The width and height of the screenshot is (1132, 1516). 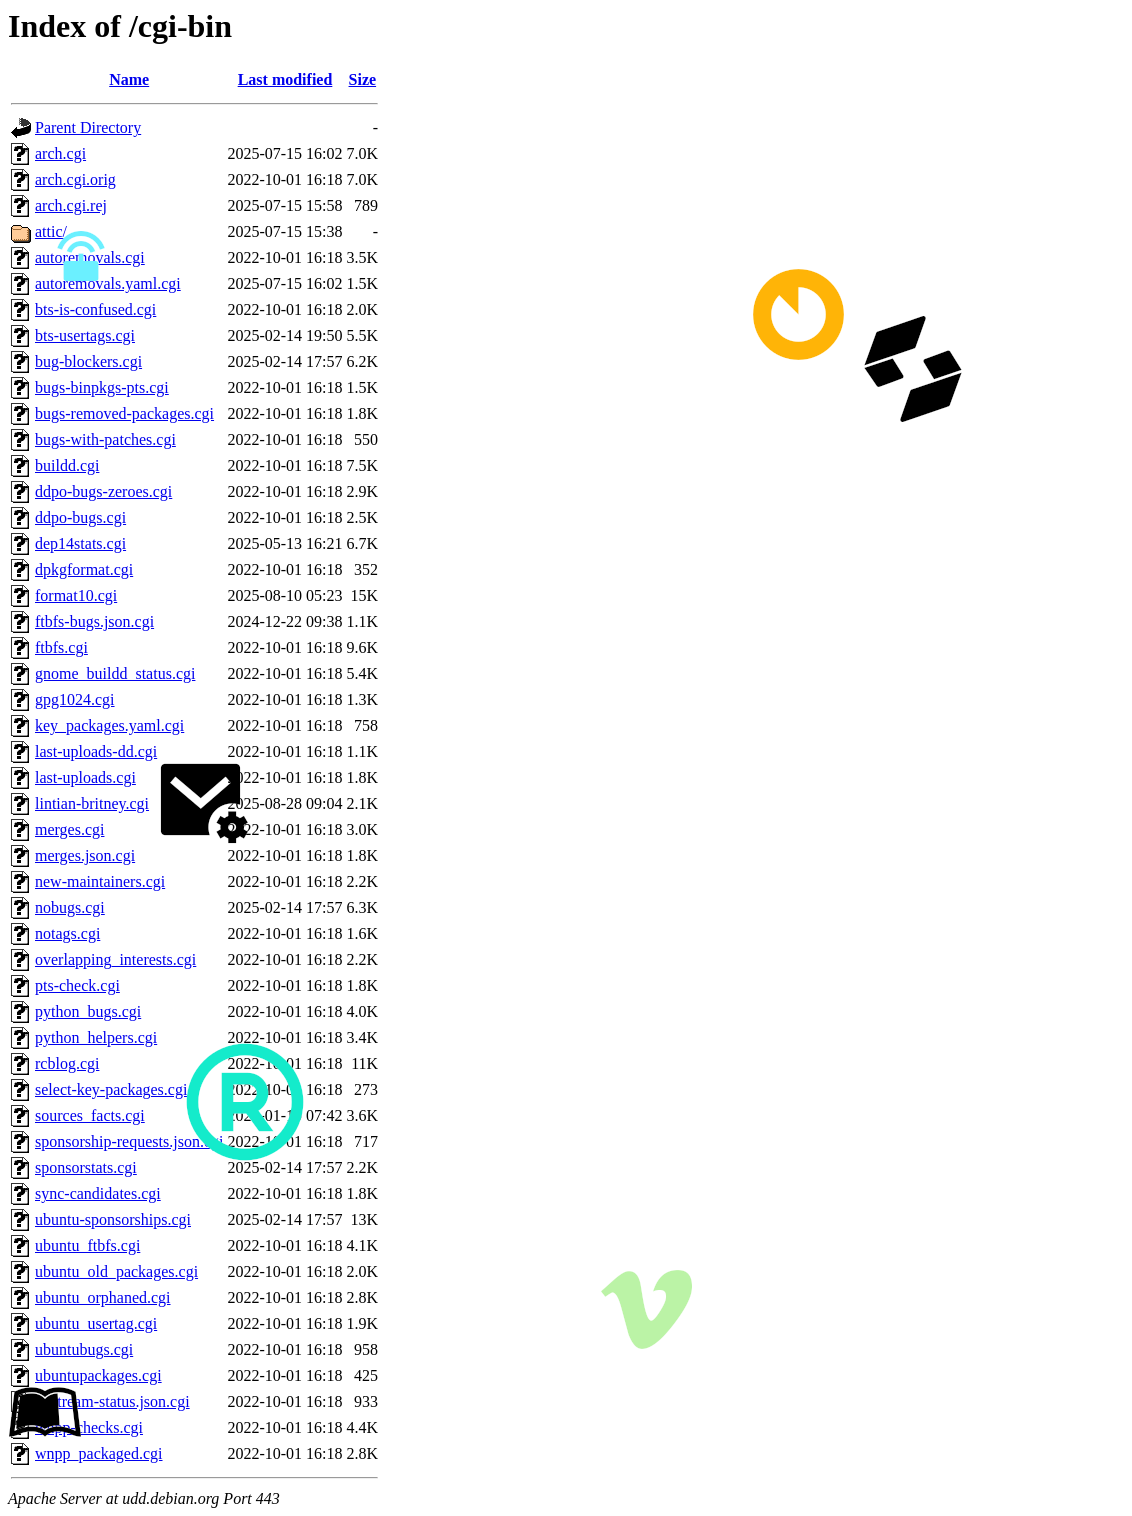 What do you see at coordinates (45, 1412) in the screenshot?
I see `visit Leanpub publishing platform` at bounding box center [45, 1412].